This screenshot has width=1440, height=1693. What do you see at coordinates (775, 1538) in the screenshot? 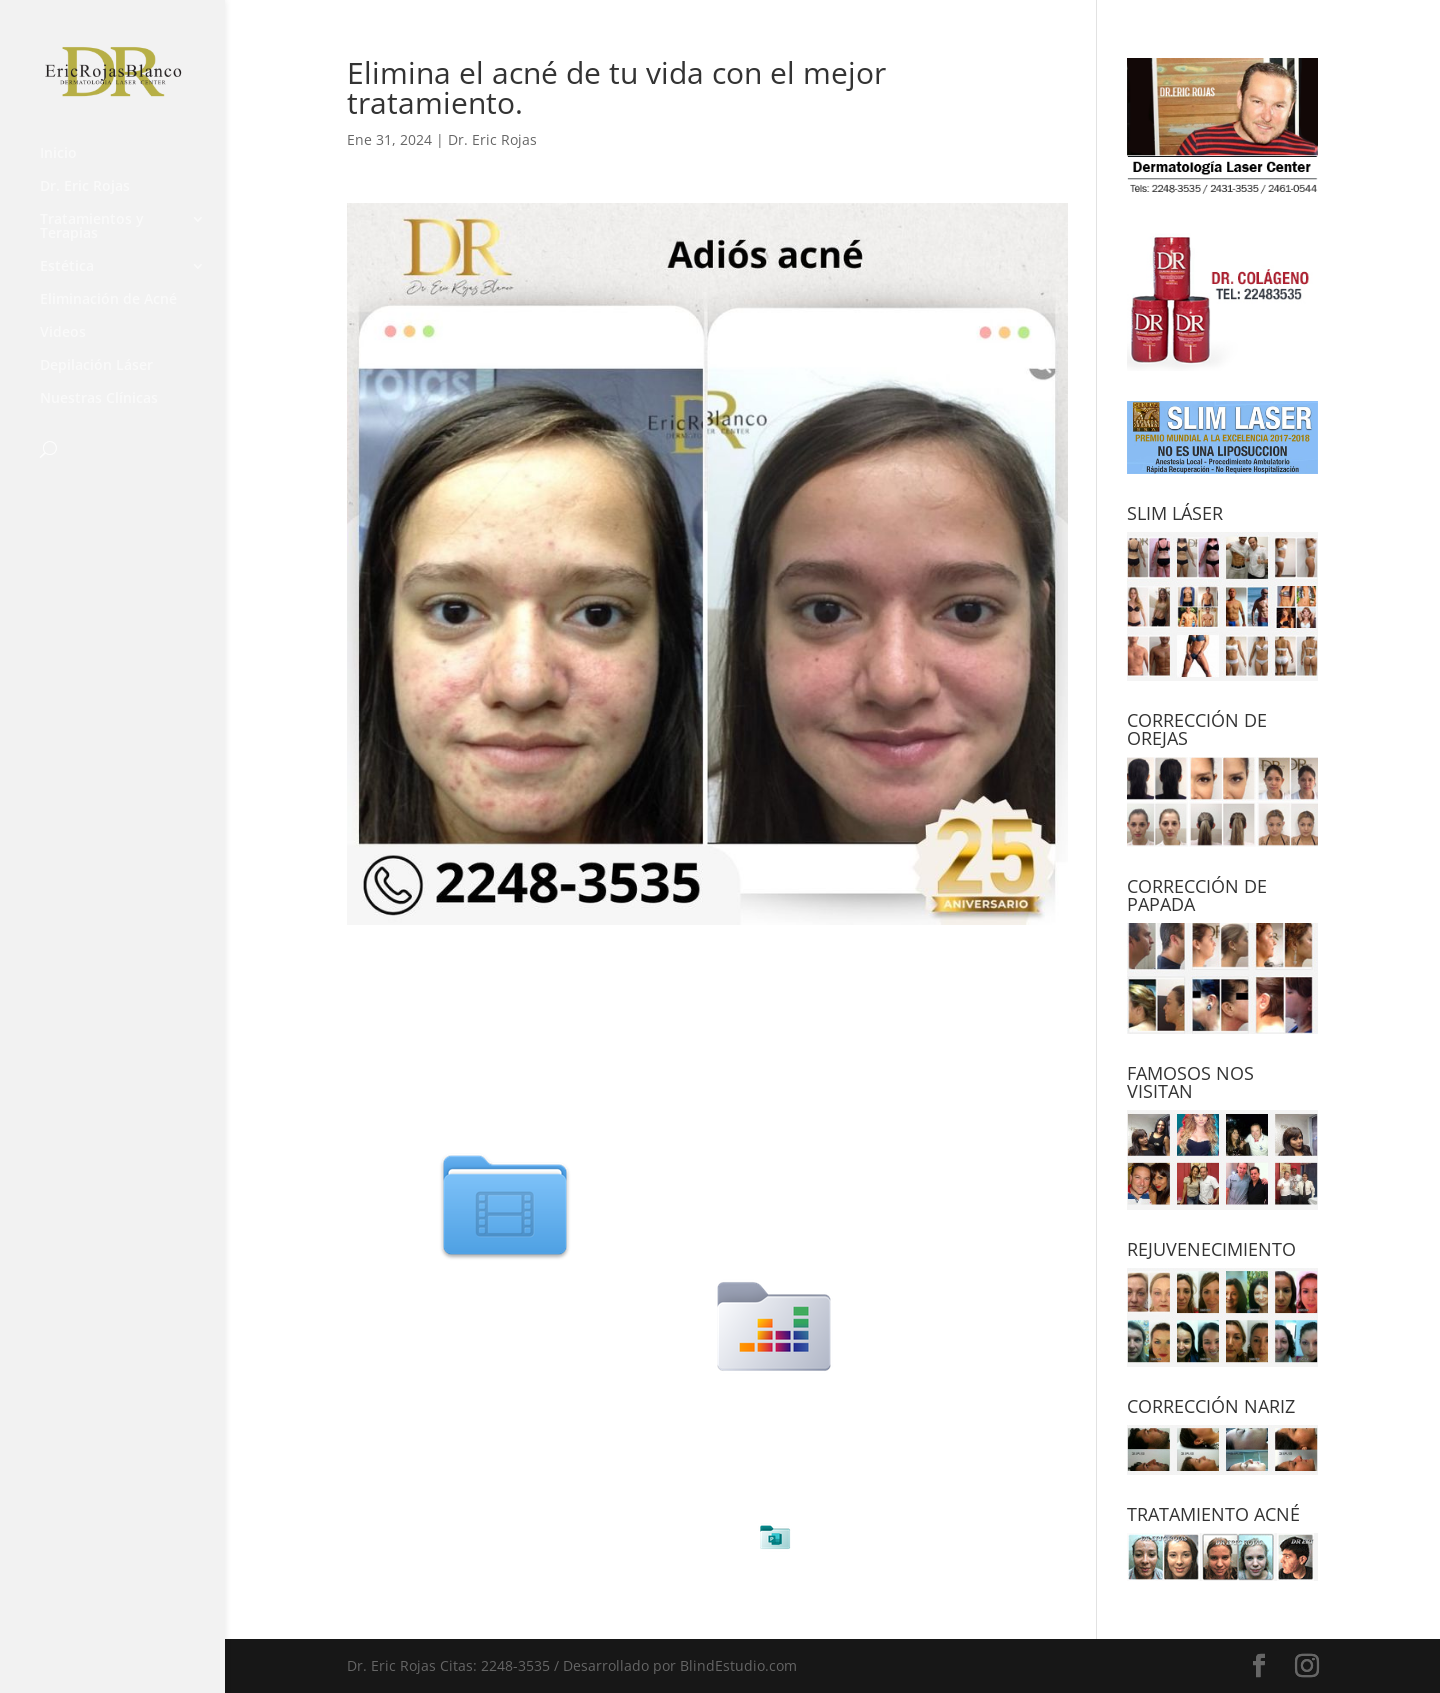
I see `open folder containing microsoft publisher files` at bounding box center [775, 1538].